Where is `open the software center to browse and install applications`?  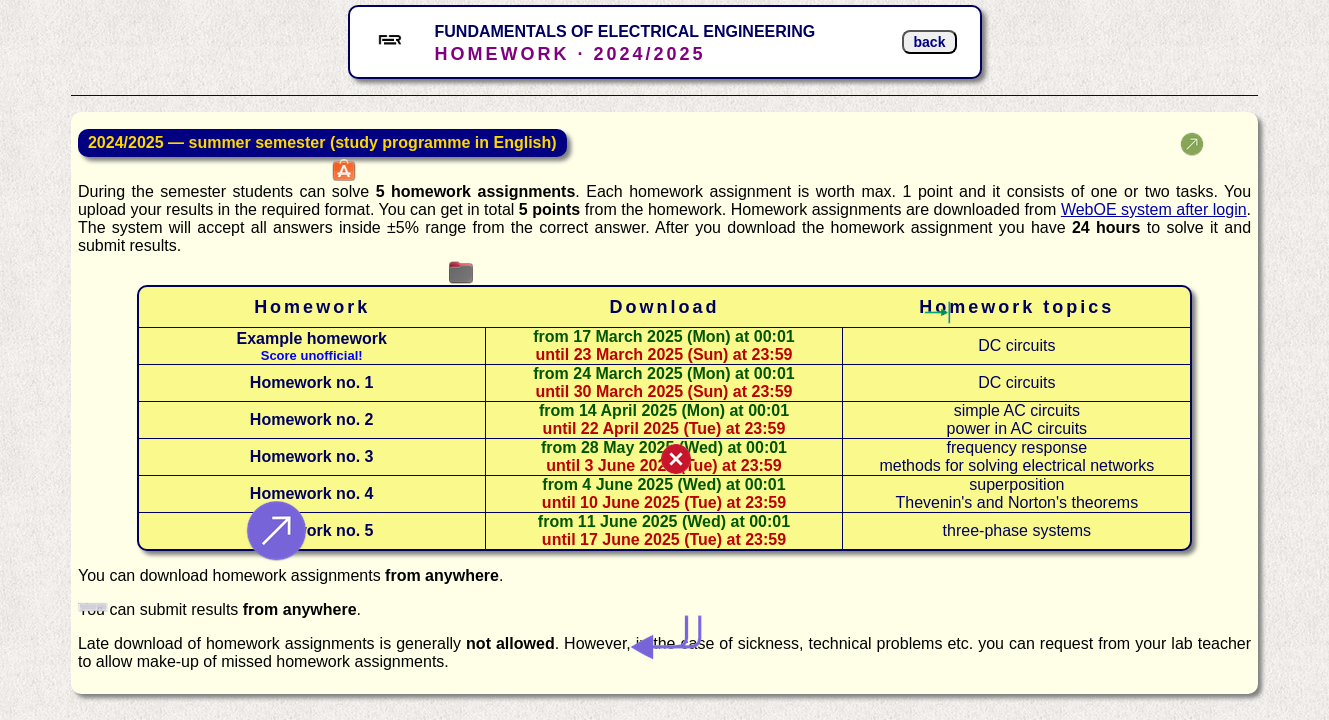
open the software center to browse and install applications is located at coordinates (344, 171).